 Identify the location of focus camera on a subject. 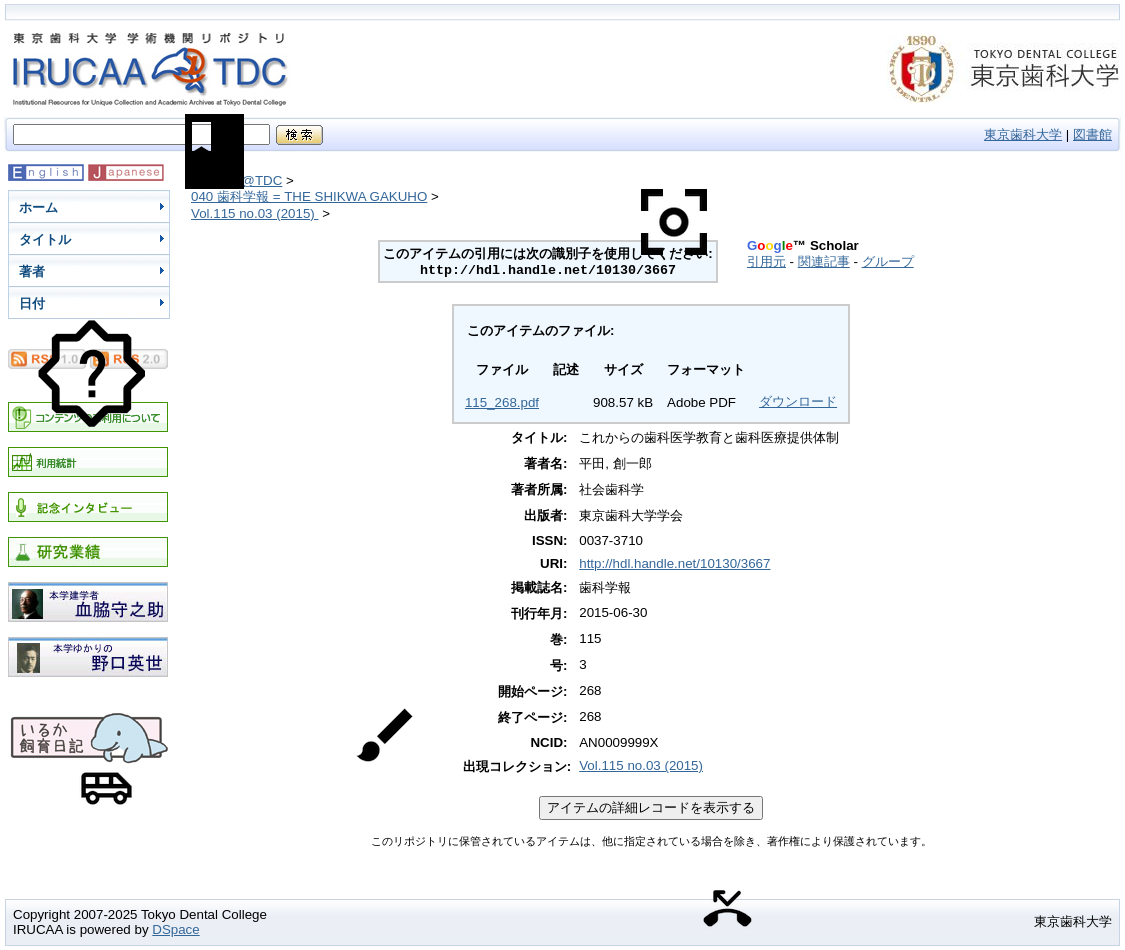
(674, 222).